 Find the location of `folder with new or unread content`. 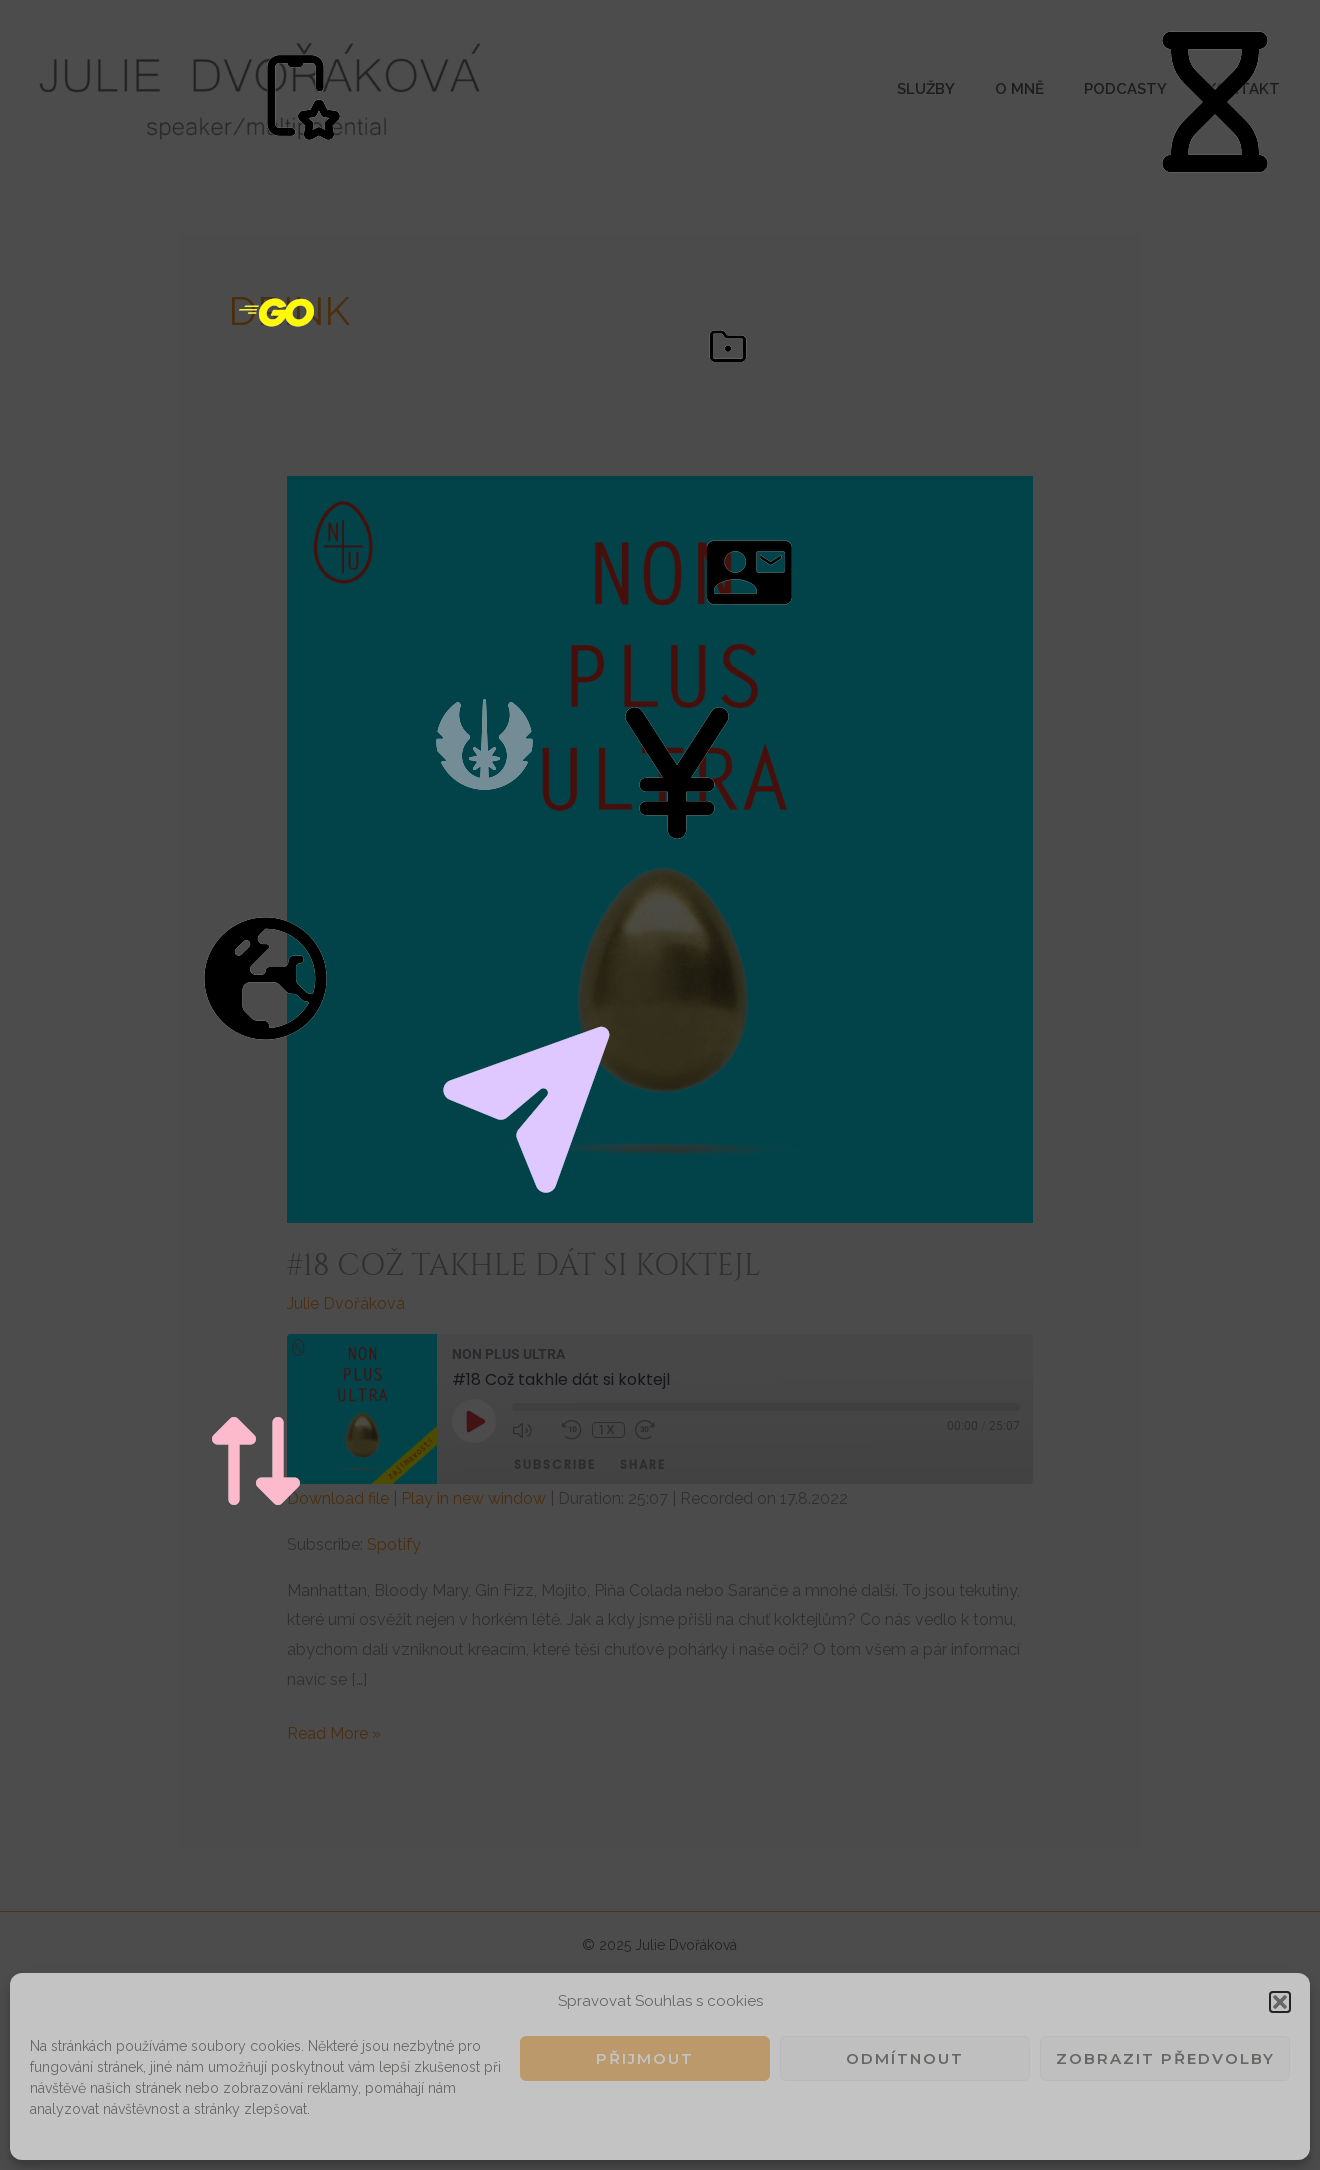

folder with new or unread content is located at coordinates (728, 347).